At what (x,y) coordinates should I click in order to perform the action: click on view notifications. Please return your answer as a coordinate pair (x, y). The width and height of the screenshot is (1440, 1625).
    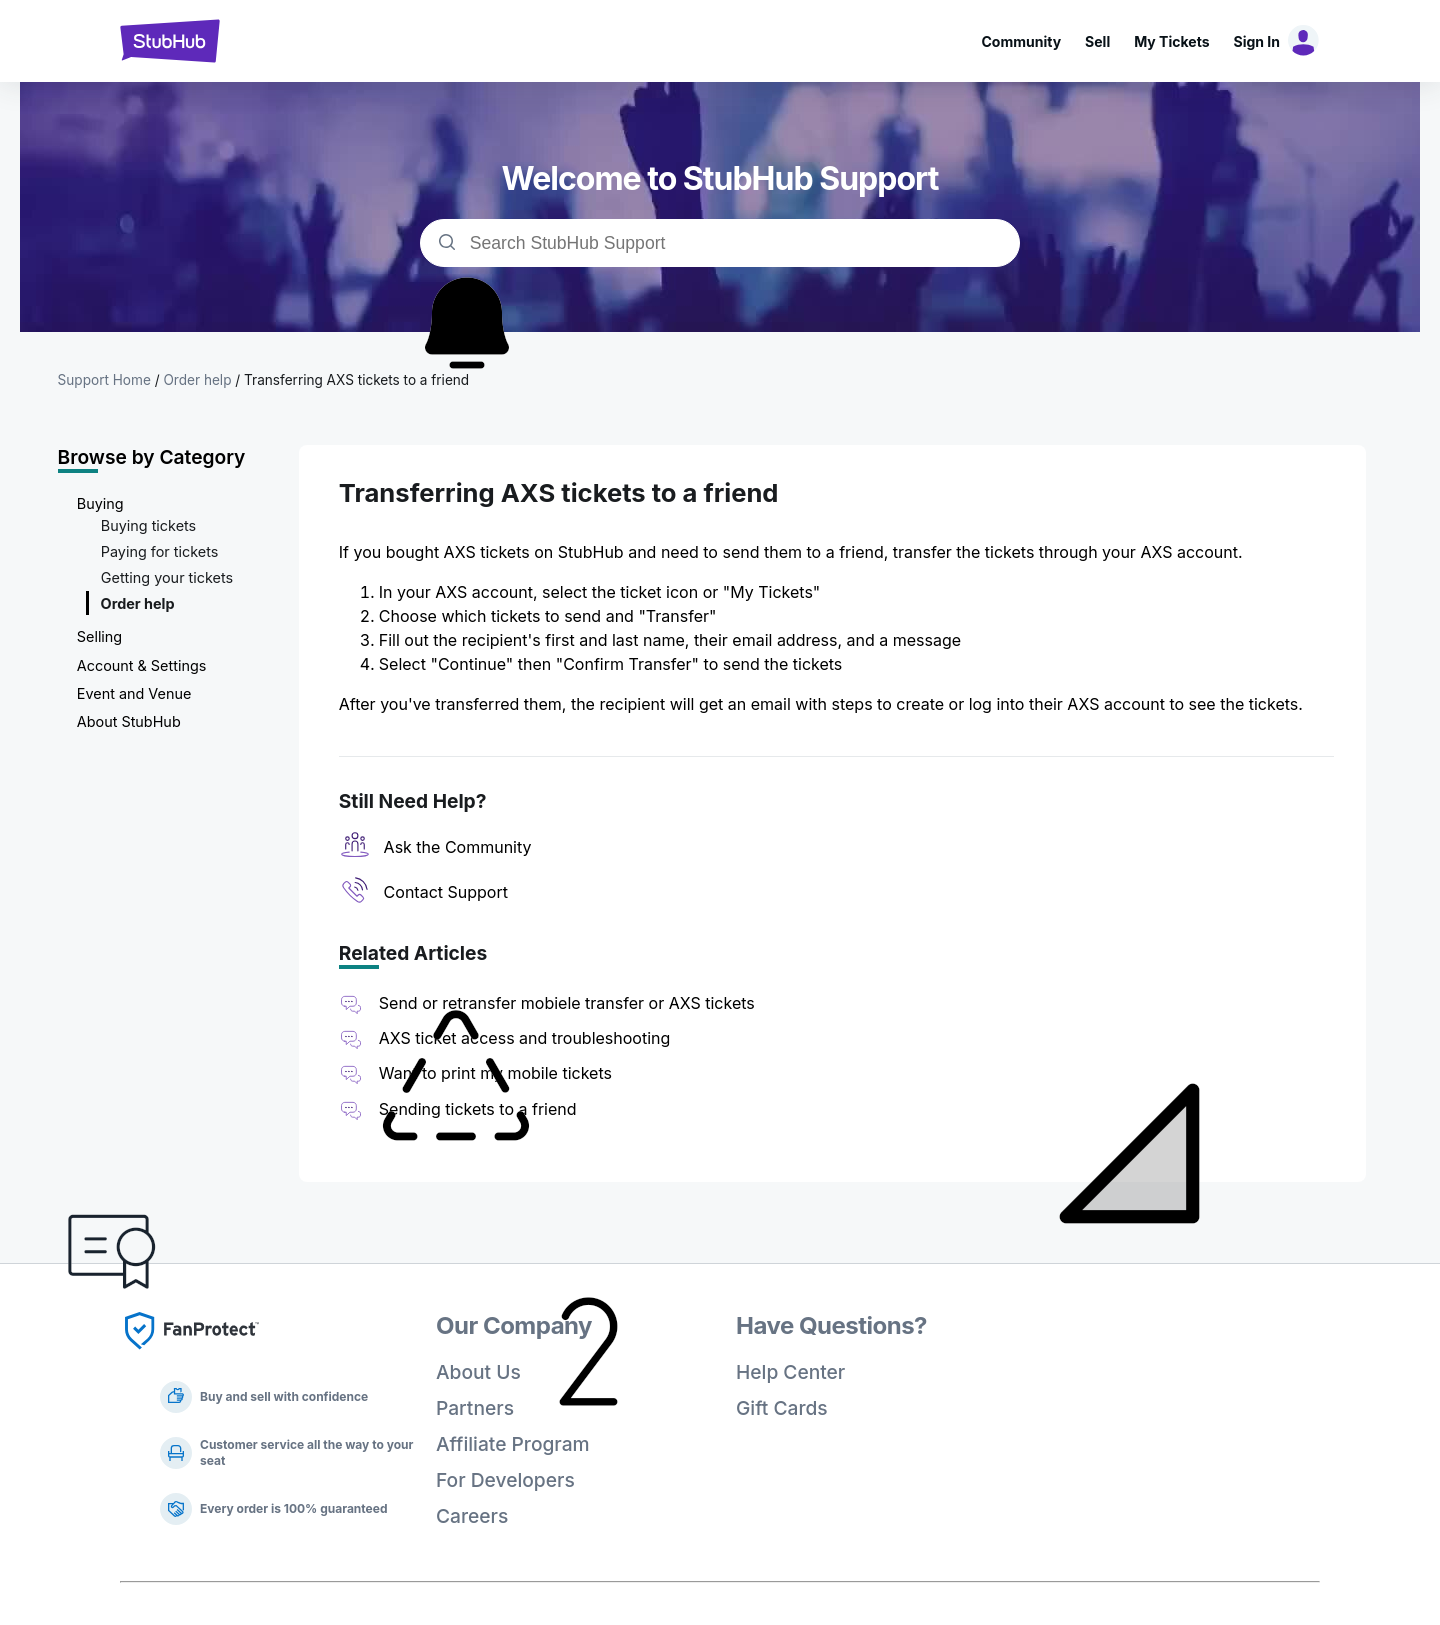
    Looking at the image, I should click on (467, 323).